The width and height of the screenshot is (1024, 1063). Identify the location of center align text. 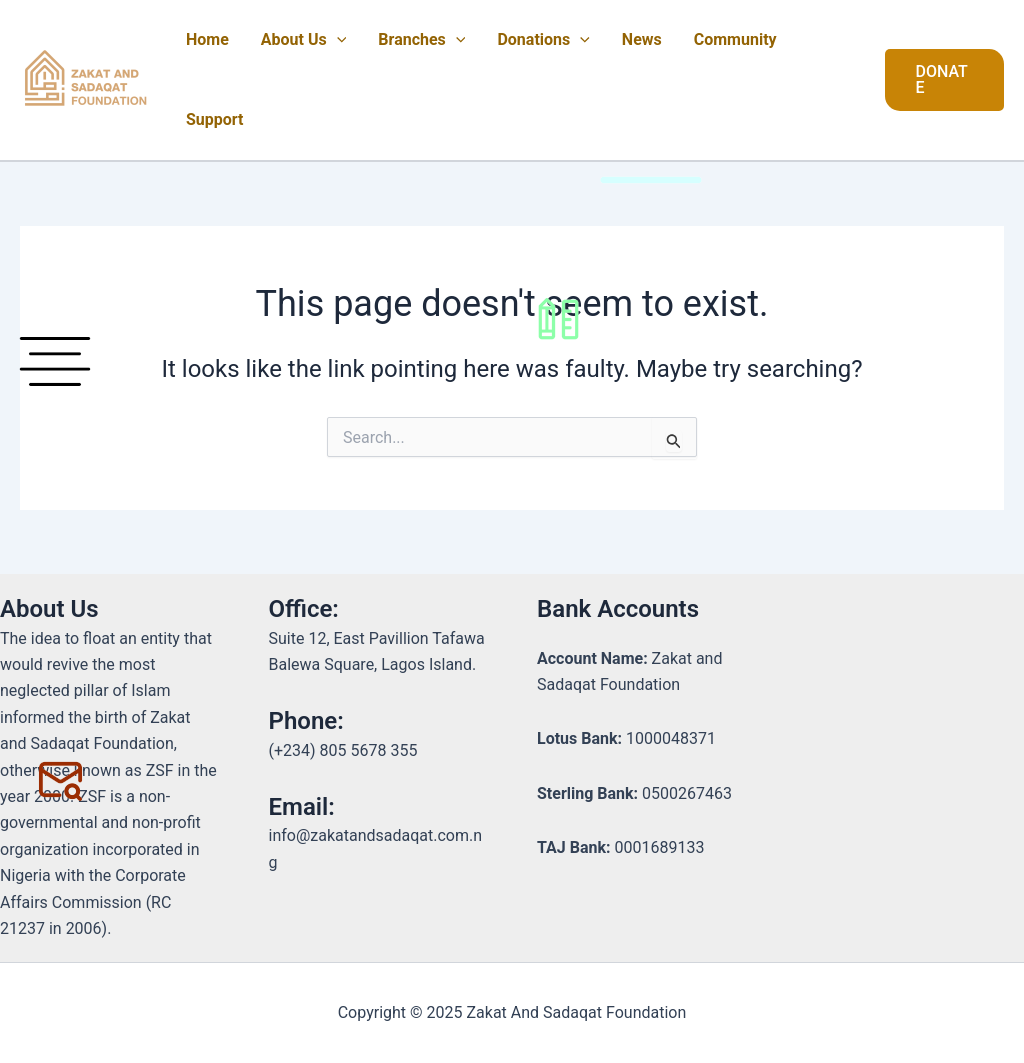
(55, 363).